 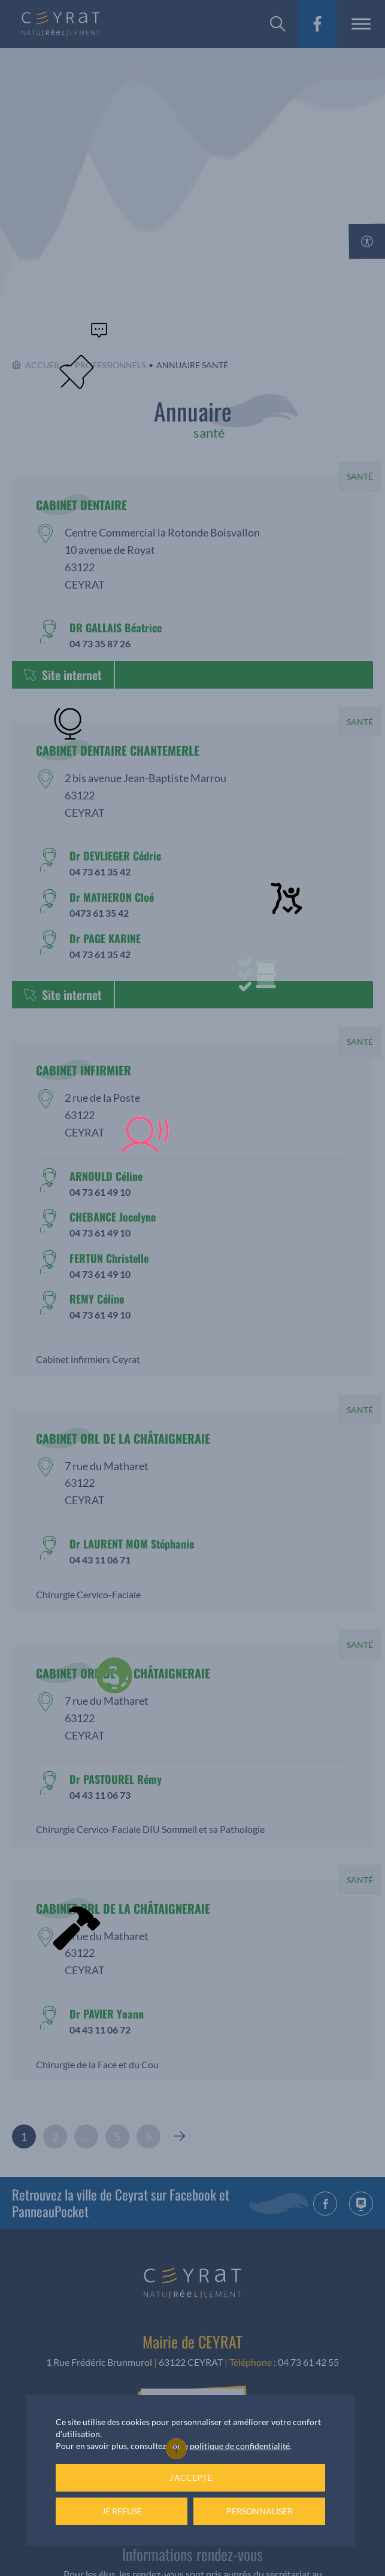 I want to click on select oceania or australia/pacific region, so click(x=114, y=1675).